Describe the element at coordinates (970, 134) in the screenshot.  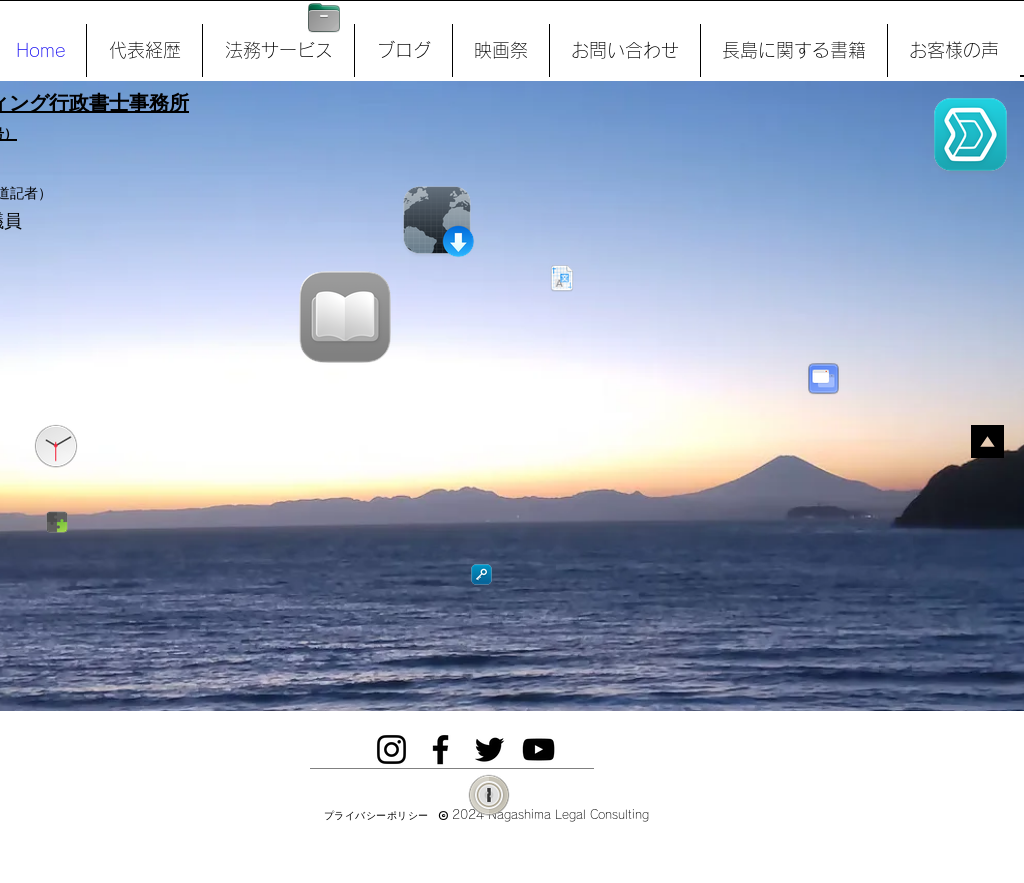
I see `open synology drive cloud storage app` at that location.